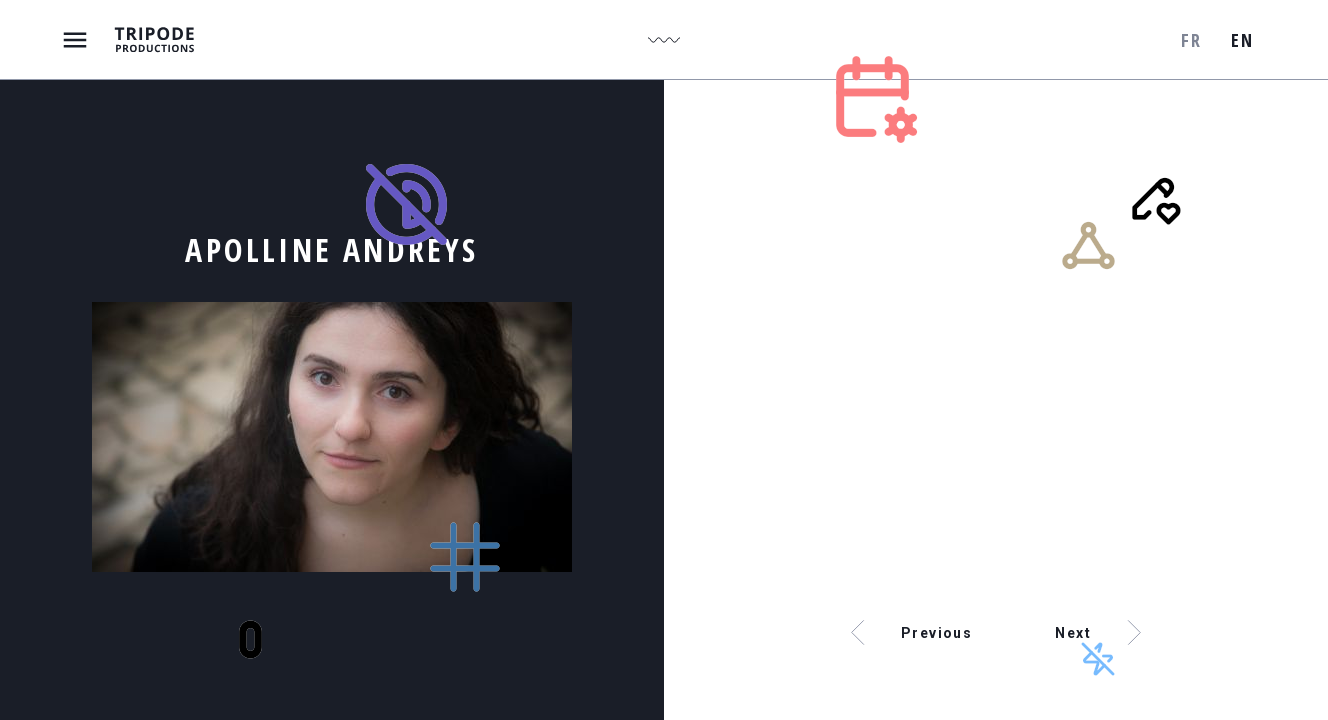 This screenshot has height=720, width=1328. What do you see at coordinates (1088, 245) in the screenshot?
I see `view ring network topology` at bounding box center [1088, 245].